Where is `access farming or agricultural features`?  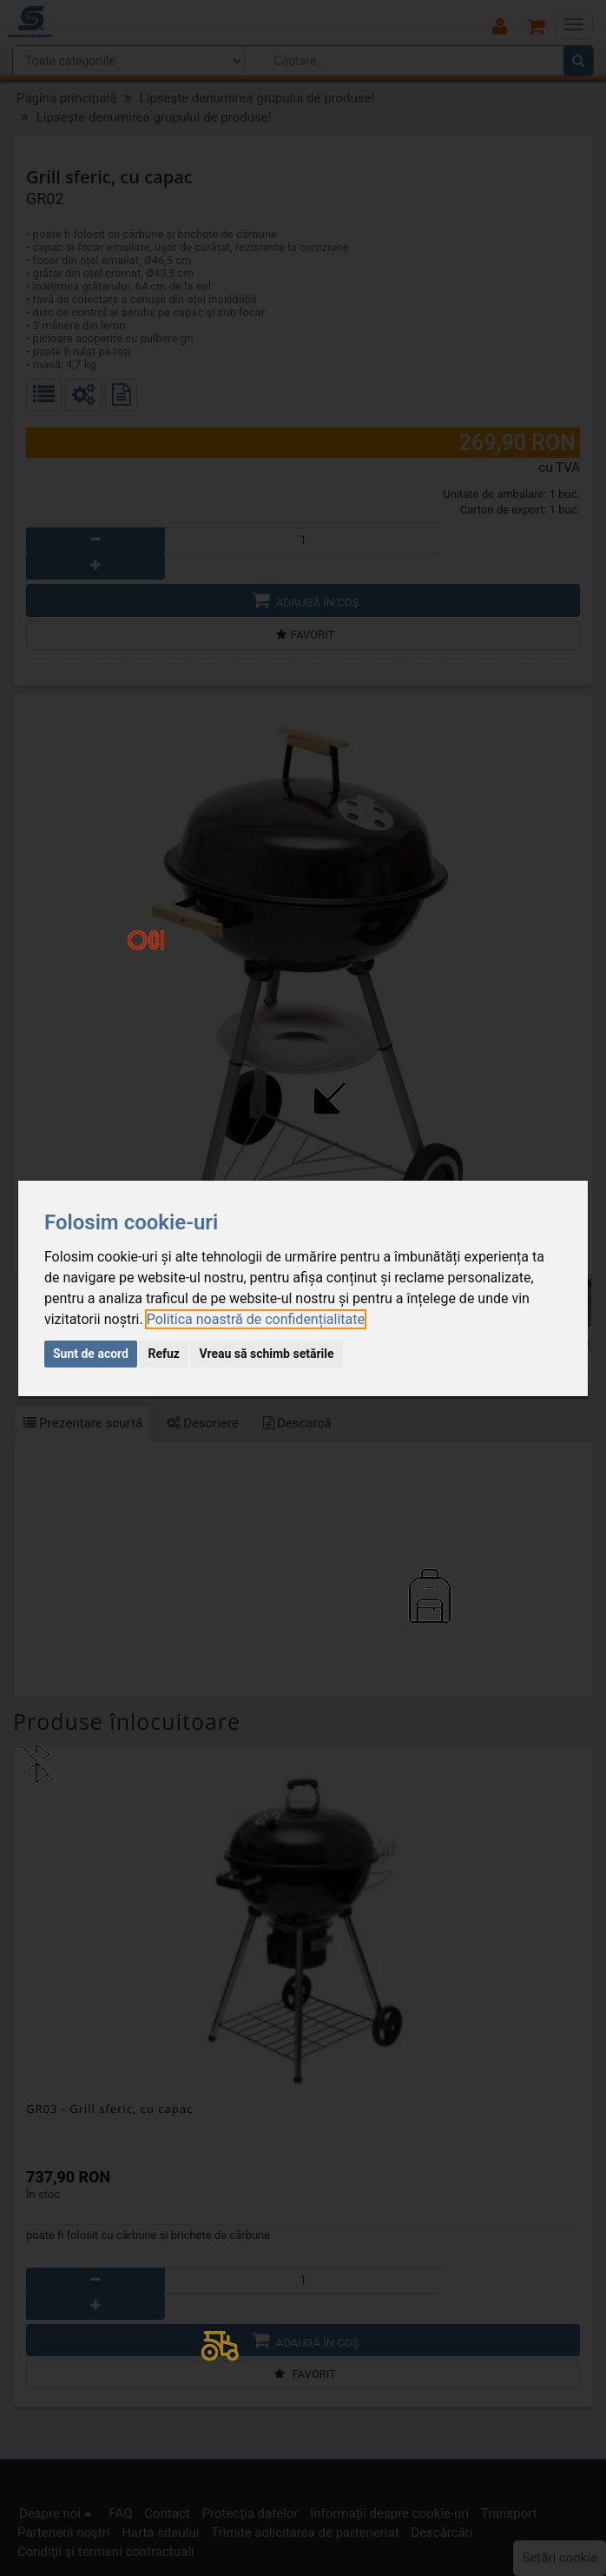
access farming or agricultural features is located at coordinates (219, 2345).